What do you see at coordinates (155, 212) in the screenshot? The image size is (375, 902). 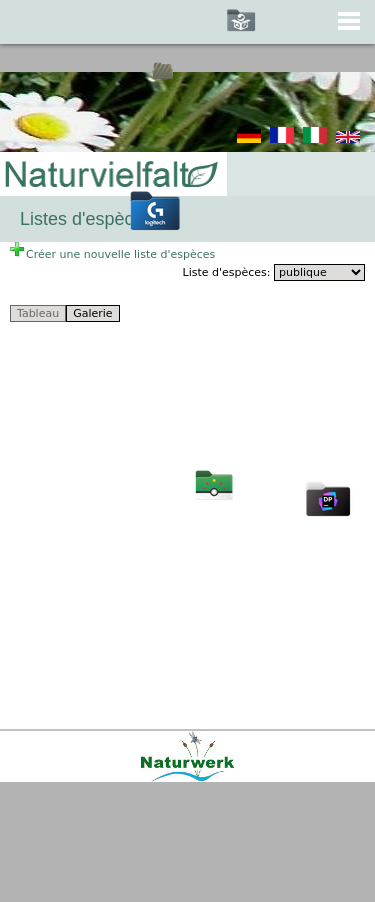 I see `open logitech software or driver files` at bounding box center [155, 212].